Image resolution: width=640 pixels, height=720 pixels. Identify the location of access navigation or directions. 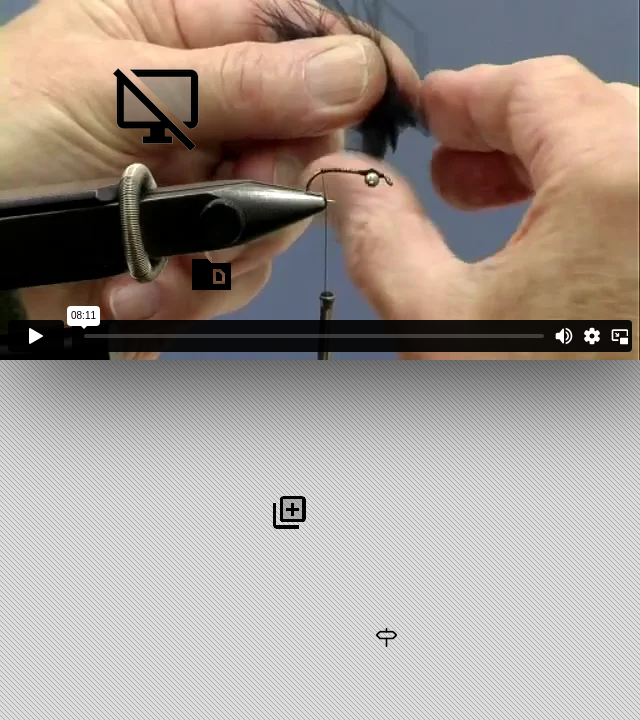
(386, 637).